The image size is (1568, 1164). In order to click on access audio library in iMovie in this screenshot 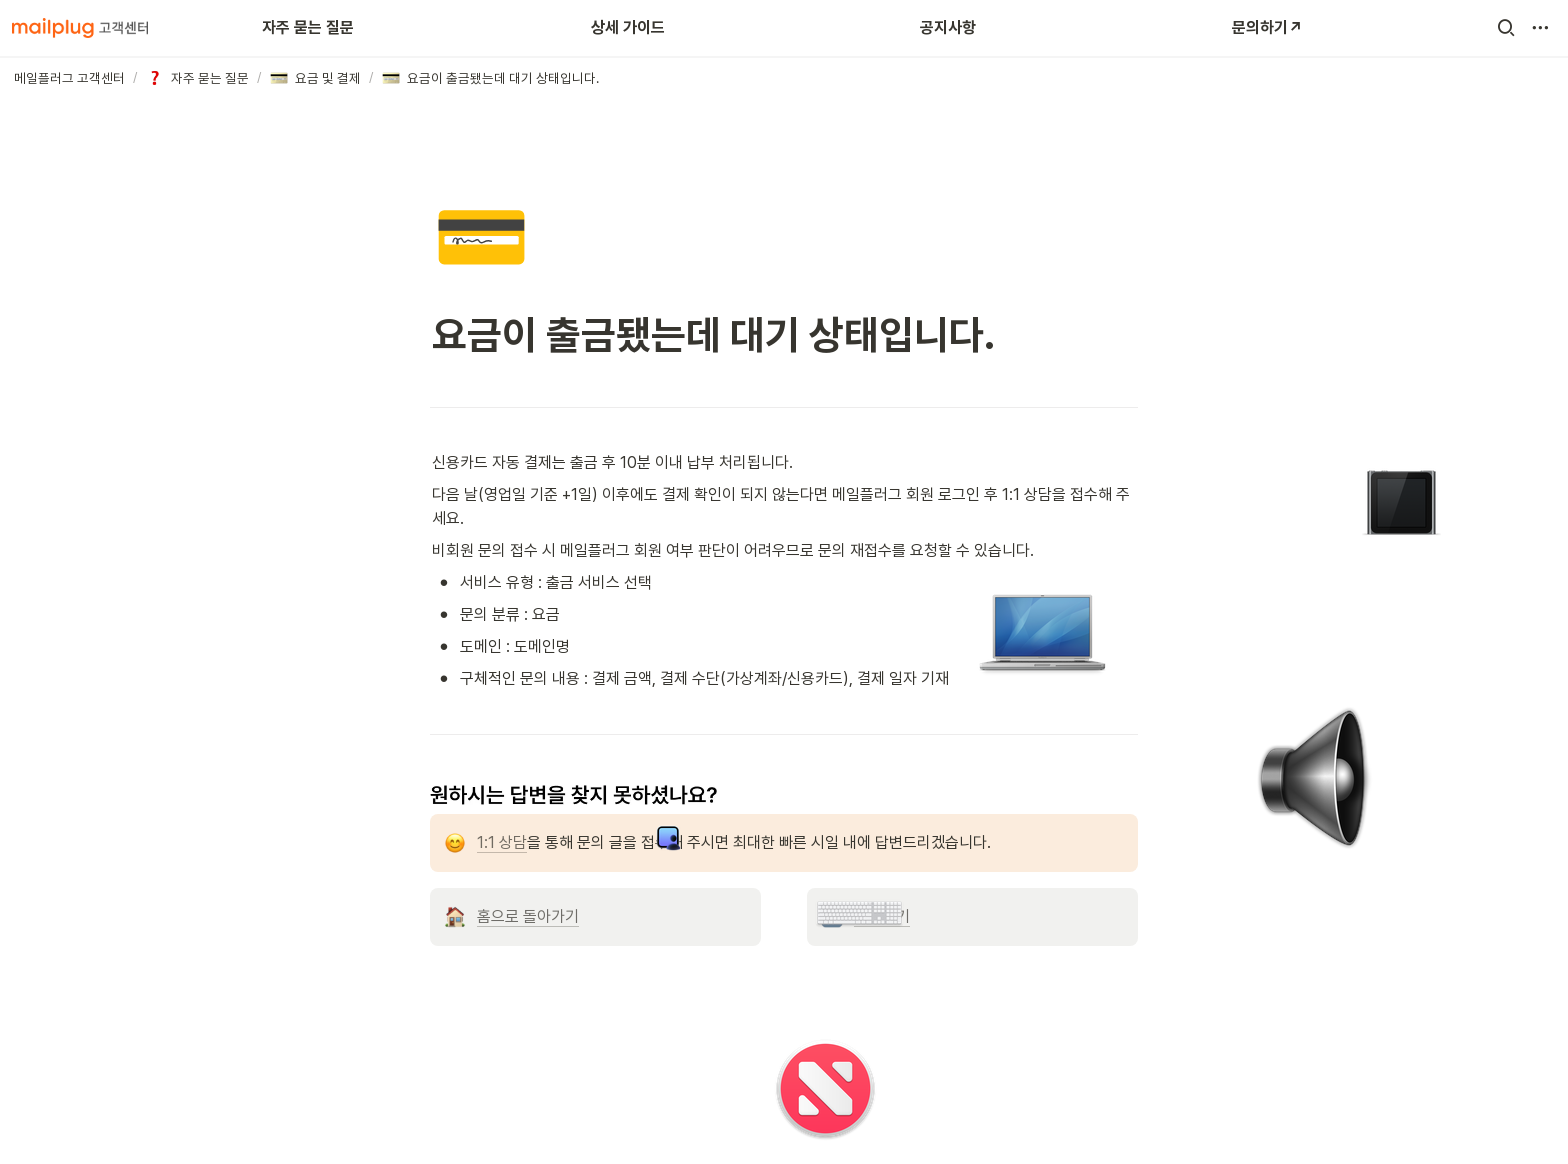, I will do `click(1315, 778)`.